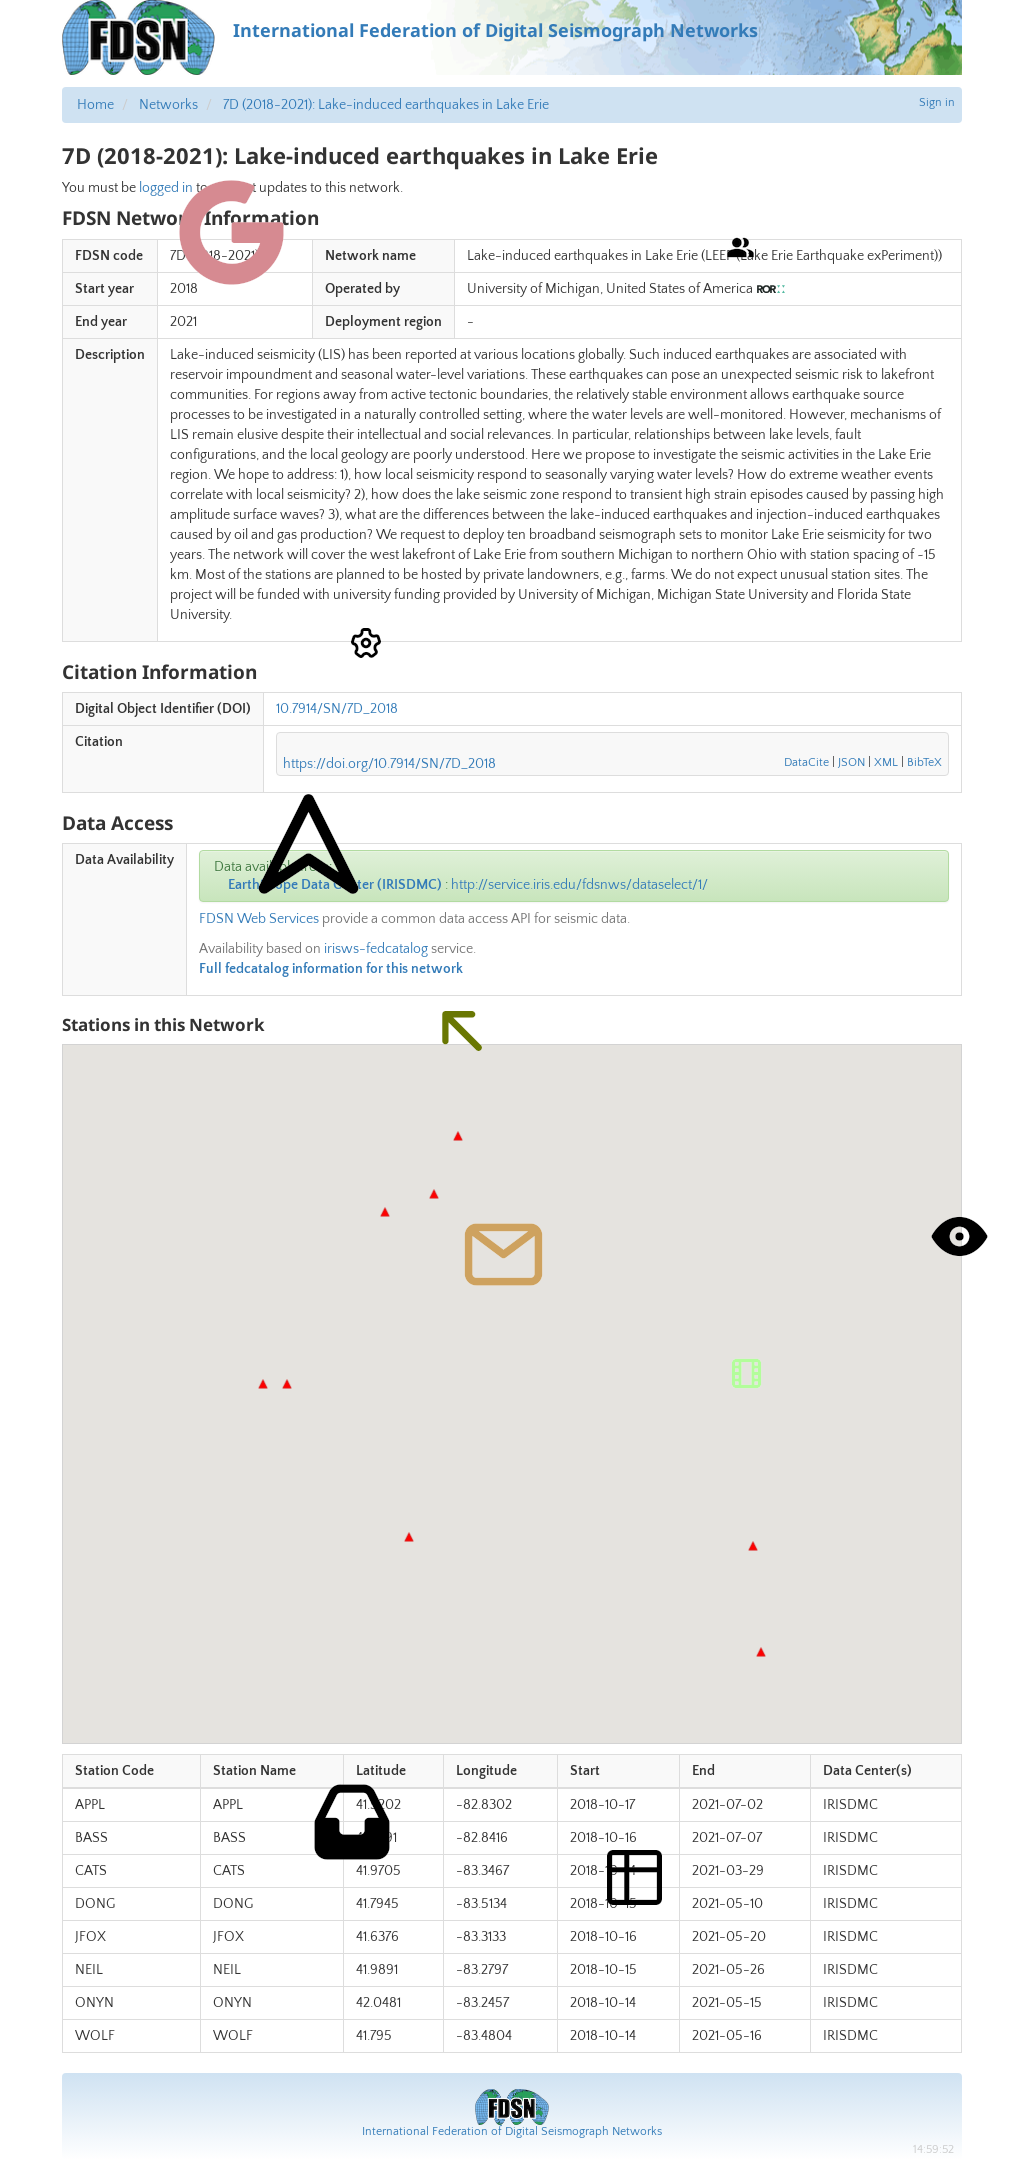 This screenshot has width=1024, height=2160. I want to click on access video or movie content, so click(746, 1373).